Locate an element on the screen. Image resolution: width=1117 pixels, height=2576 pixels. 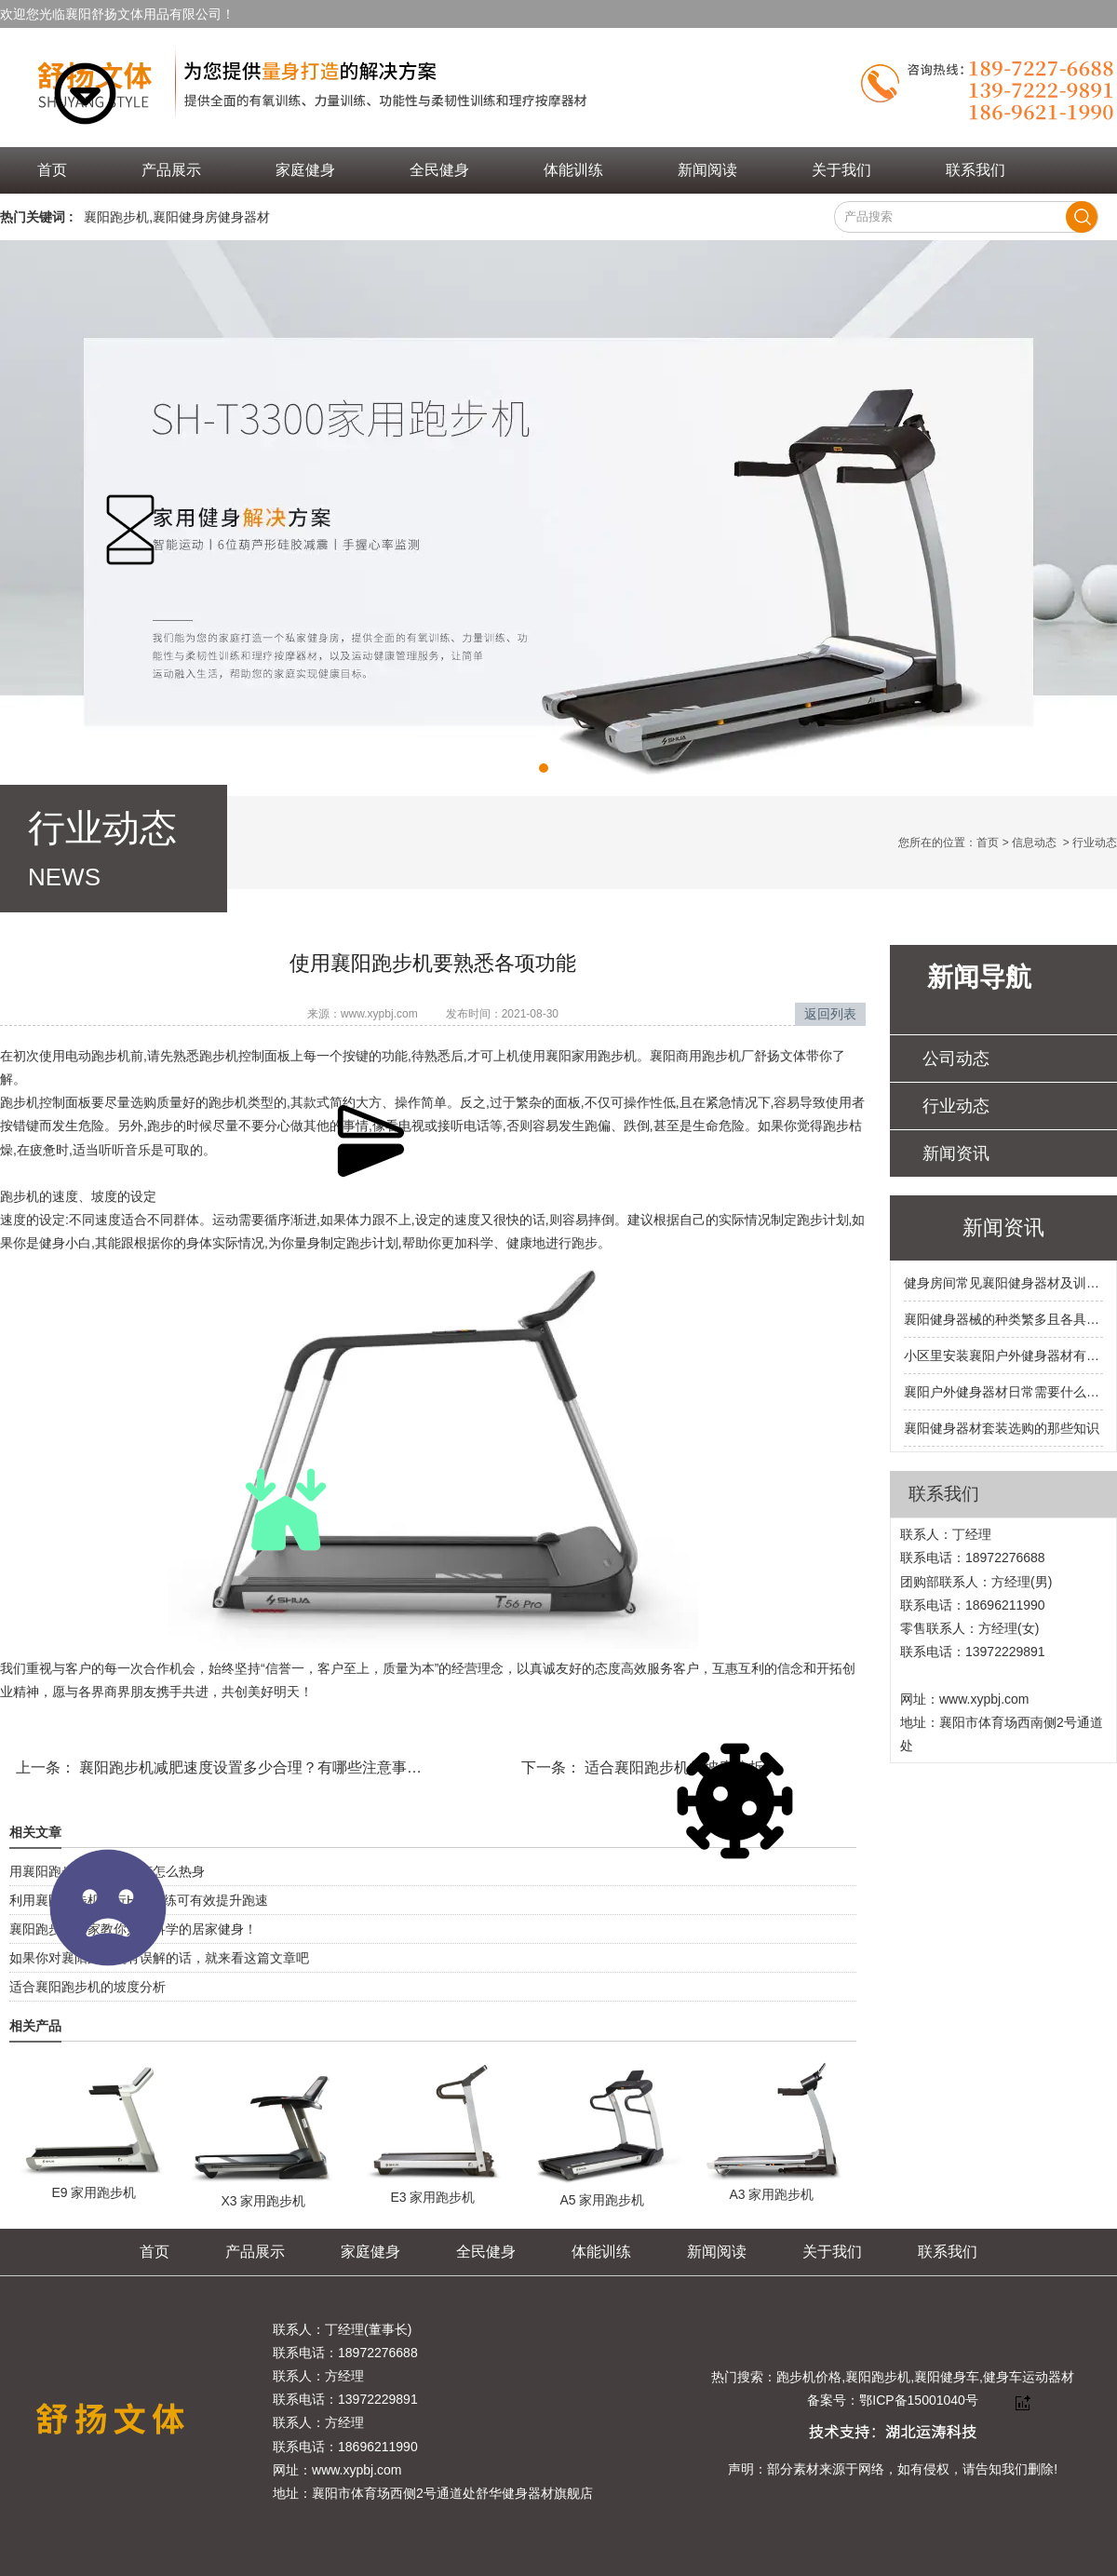
indicate negative feedback or dissatisfaction is located at coordinates (108, 1908).